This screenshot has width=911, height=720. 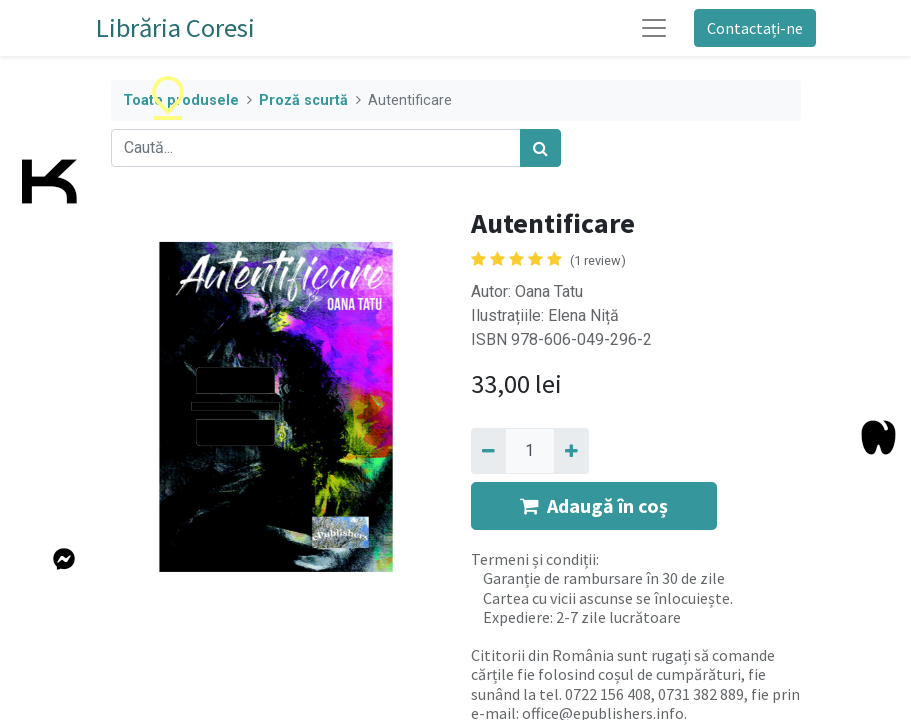 What do you see at coordinates (878, 437) in the screenshot?
I see `access dental or oral health features` at bounding box center [878, 437].